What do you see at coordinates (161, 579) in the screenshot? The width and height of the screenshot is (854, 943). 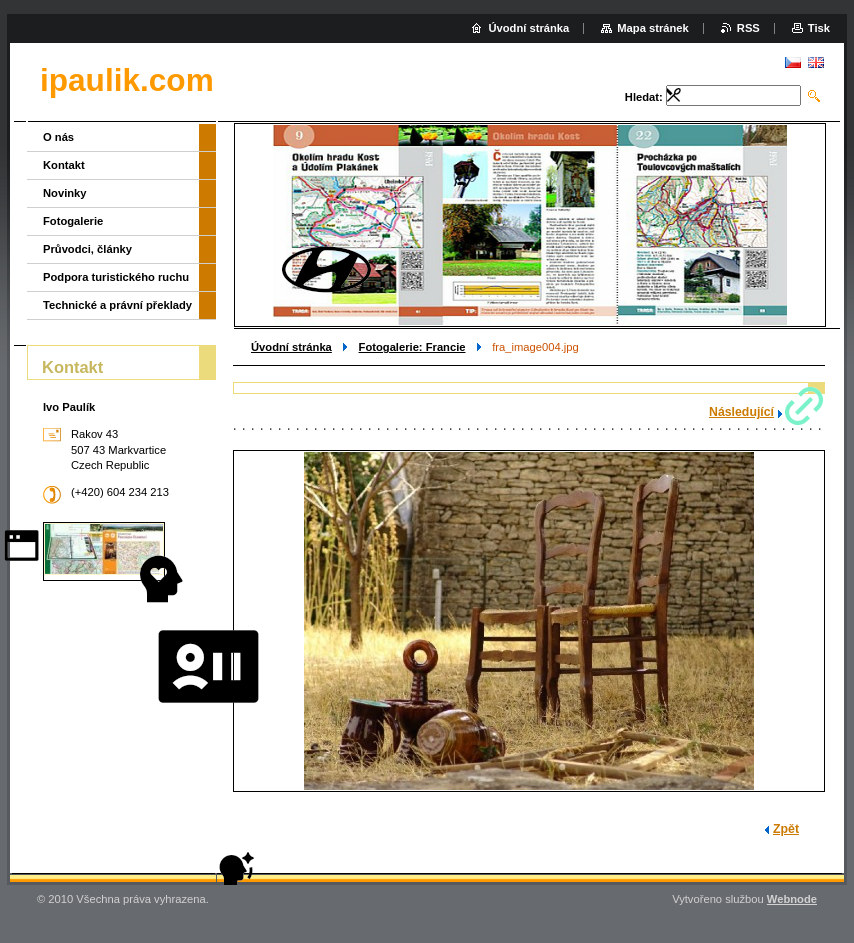 I see `access mental health resources` at bounding box center [161, 579].